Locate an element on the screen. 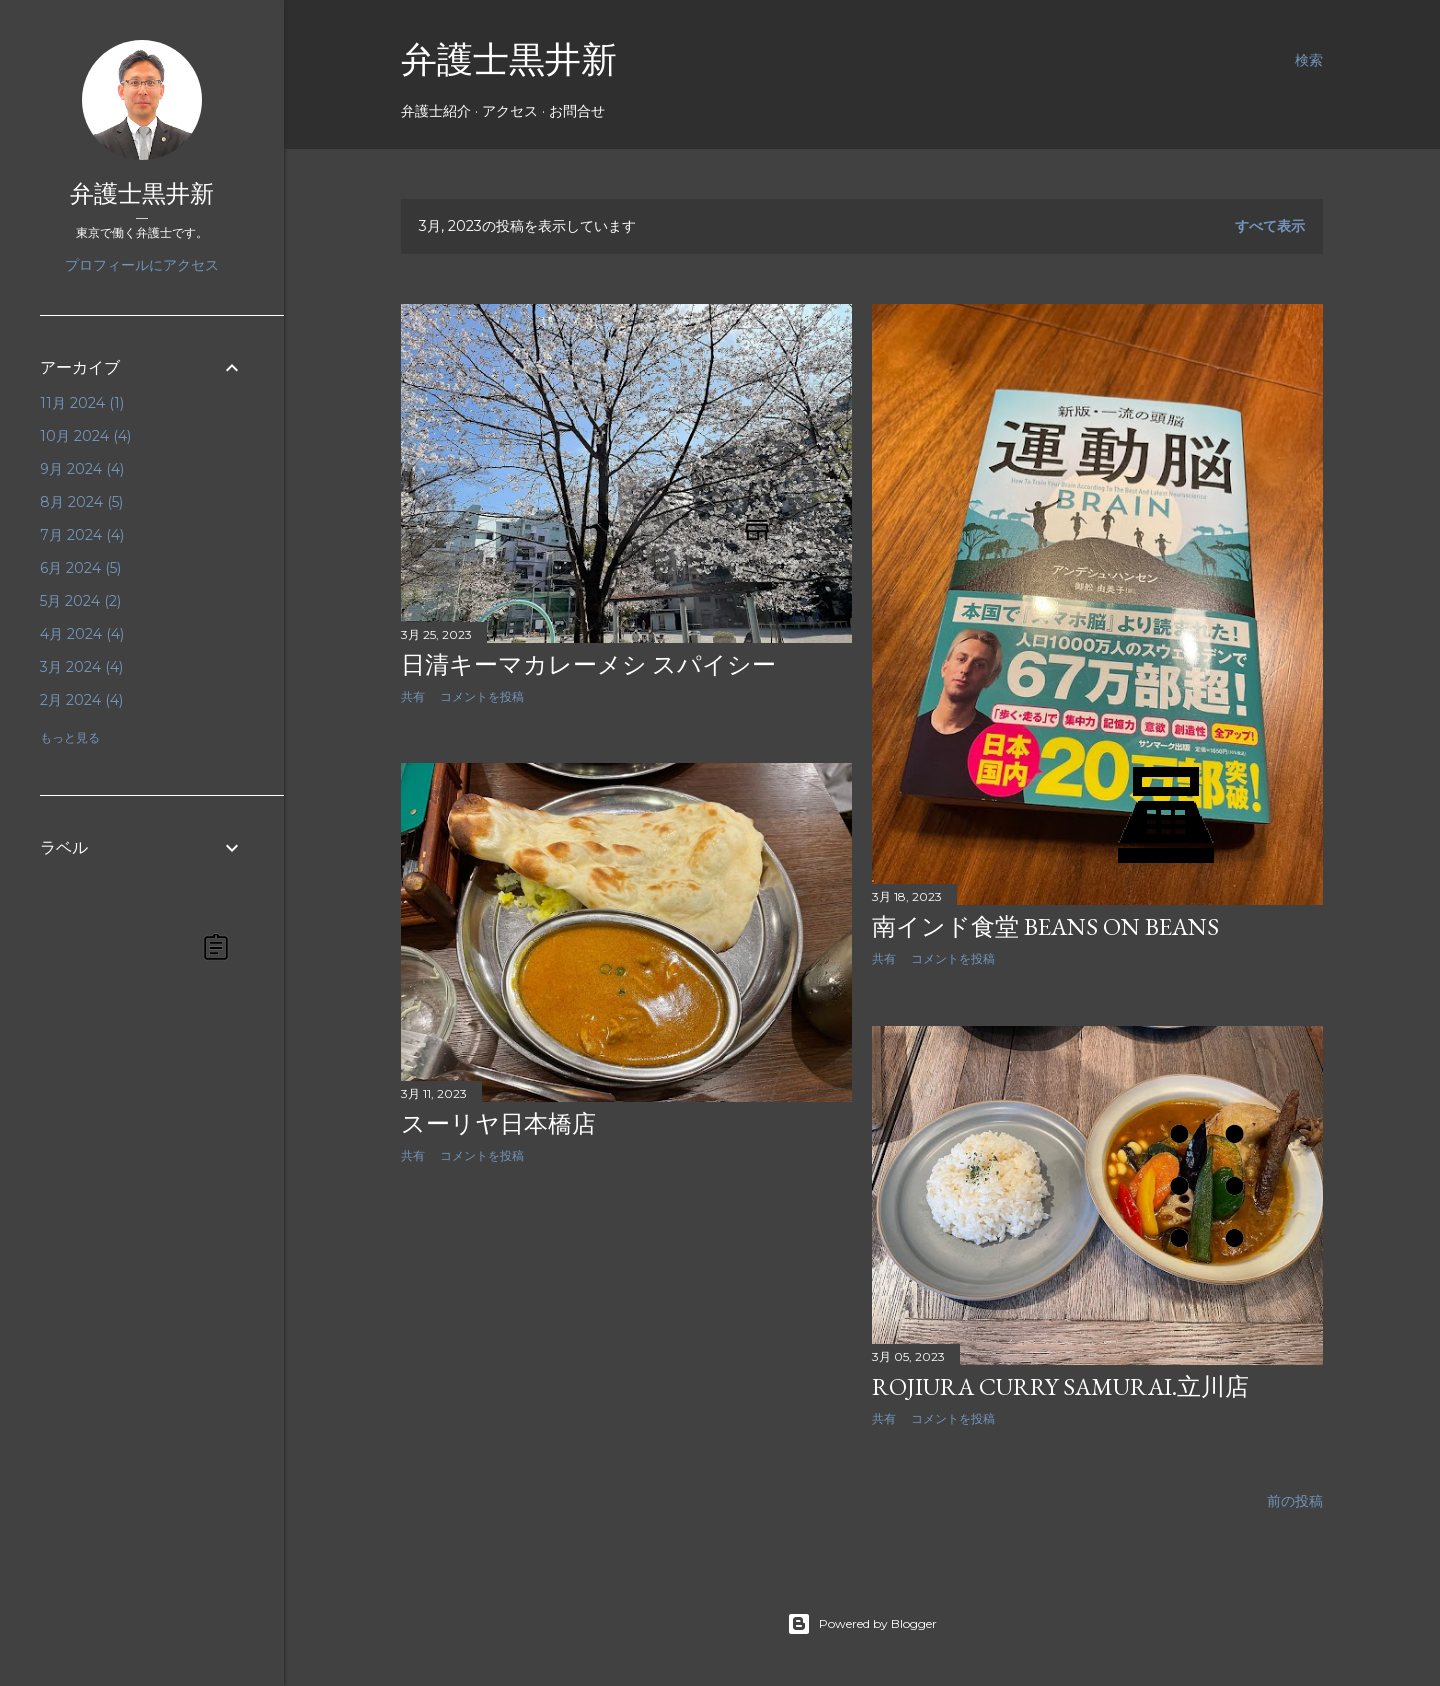 The width and height of the screenshot is (1440, 1686). drag to reorder items is located at coordinates (1207, 1186).